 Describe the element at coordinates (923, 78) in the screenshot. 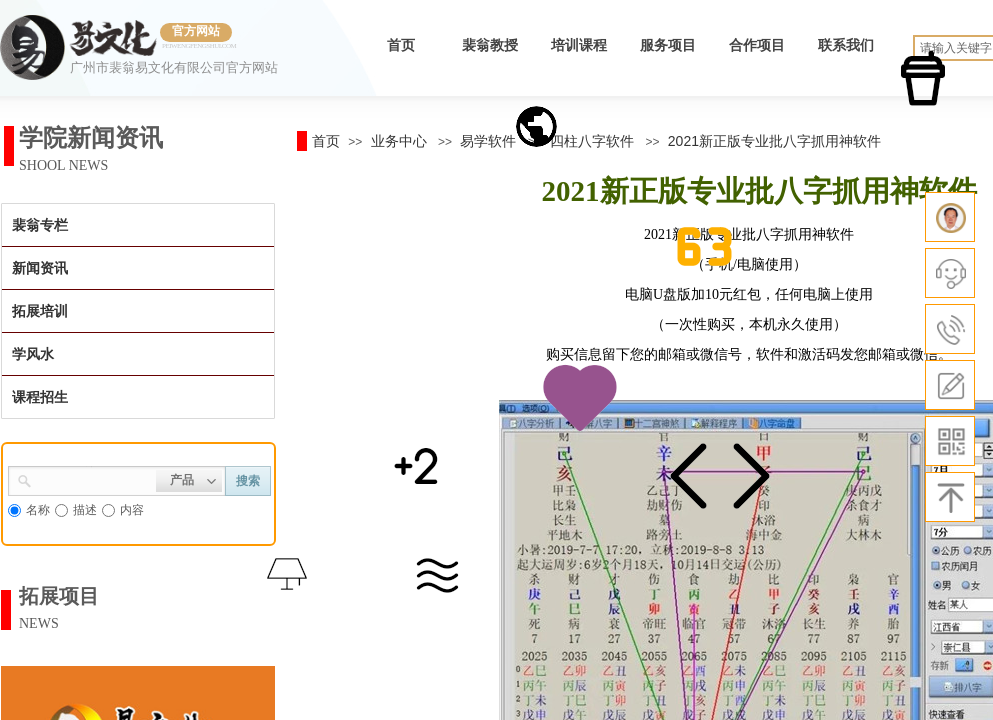

I see `order a coffee or beverage` at that location.